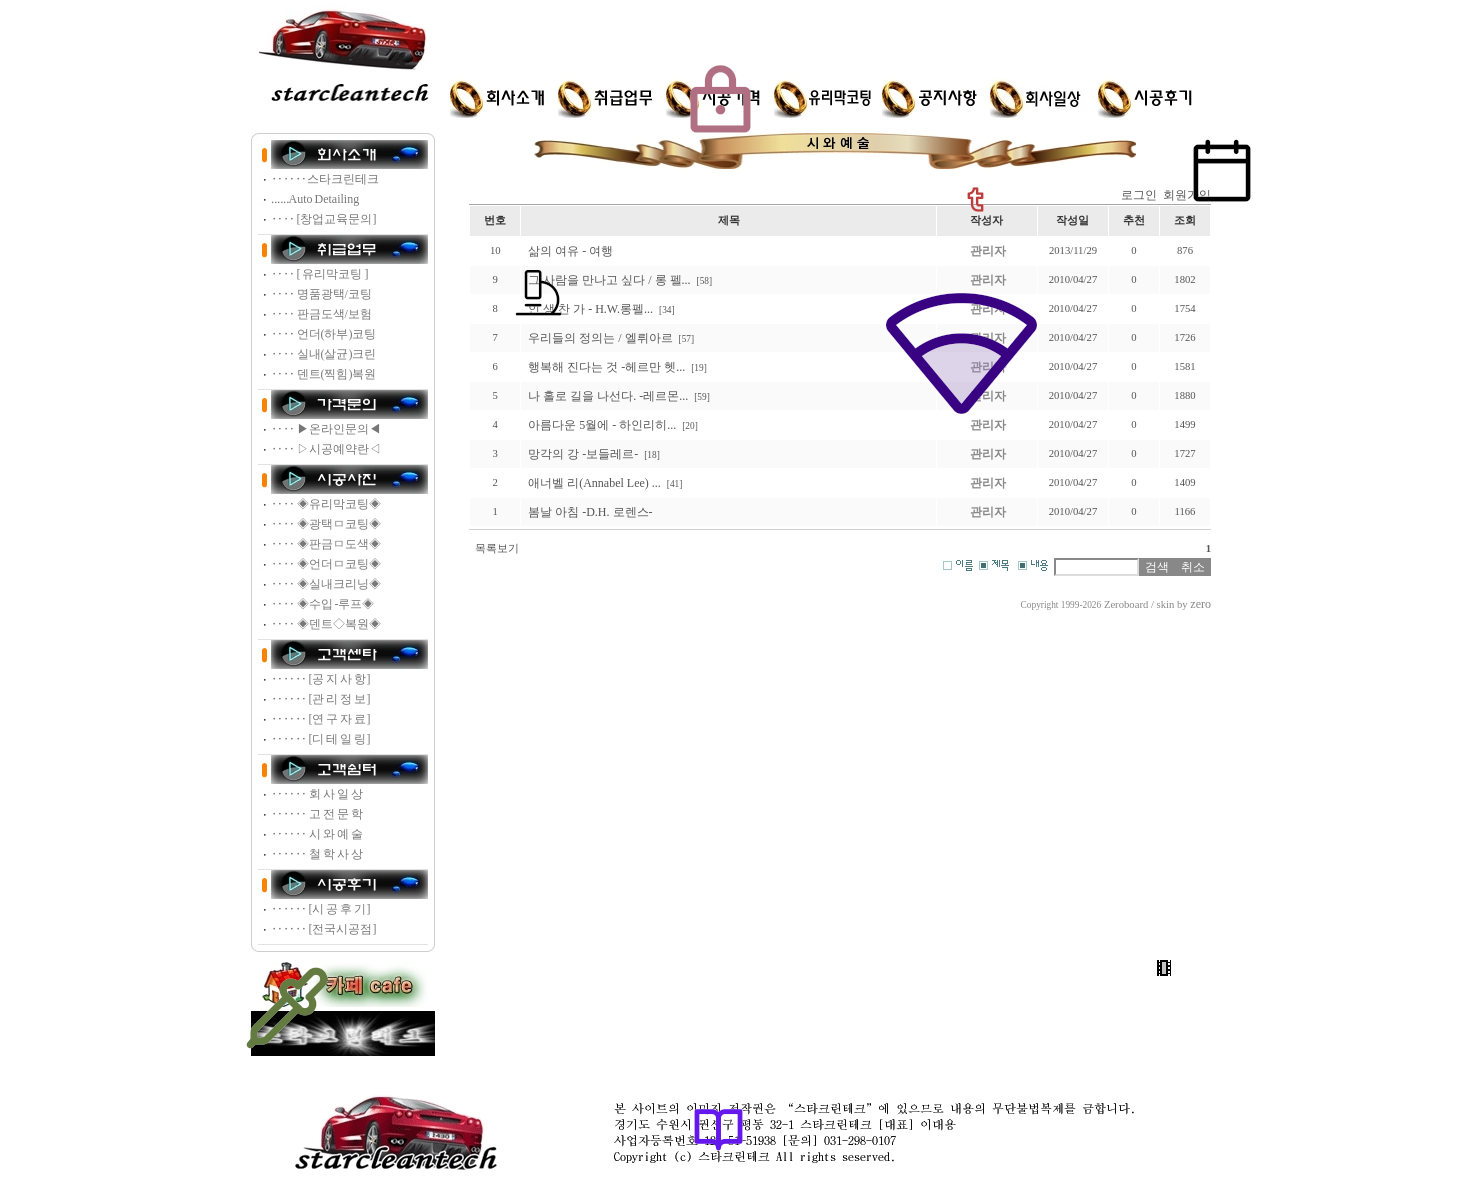 The image size is (1481, 1179). I want to click on access movies or video content, so click(1164, 968).